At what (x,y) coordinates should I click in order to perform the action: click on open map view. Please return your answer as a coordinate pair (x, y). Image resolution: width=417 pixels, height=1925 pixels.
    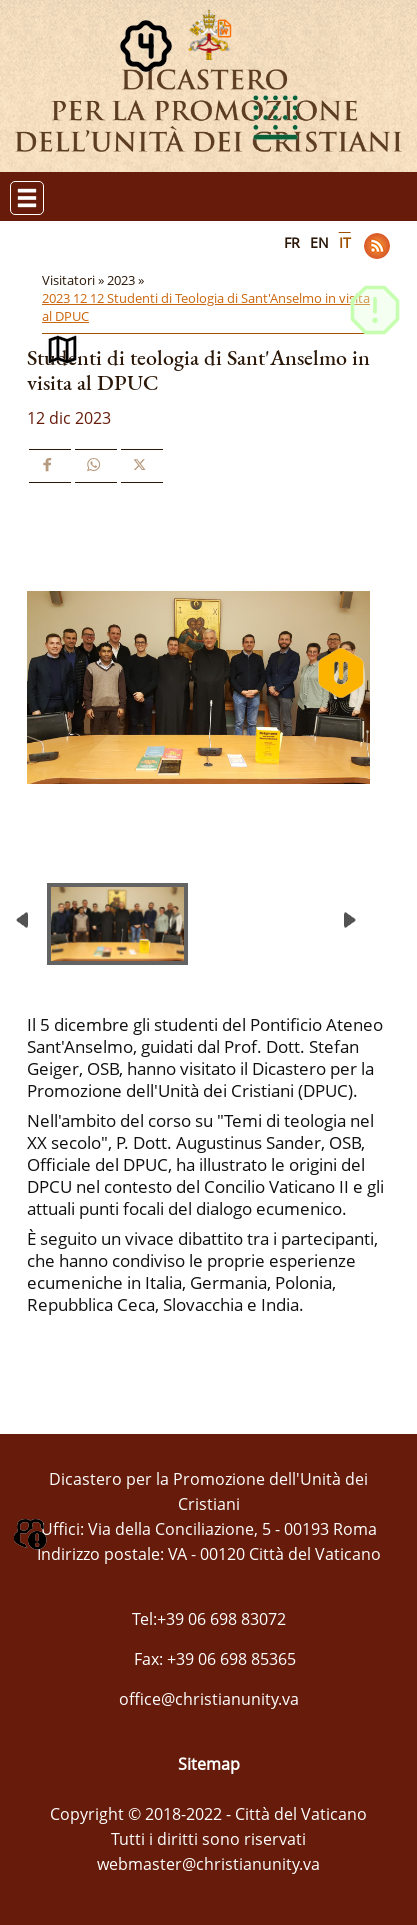
    Looking at the image, I should click on (62, 349).